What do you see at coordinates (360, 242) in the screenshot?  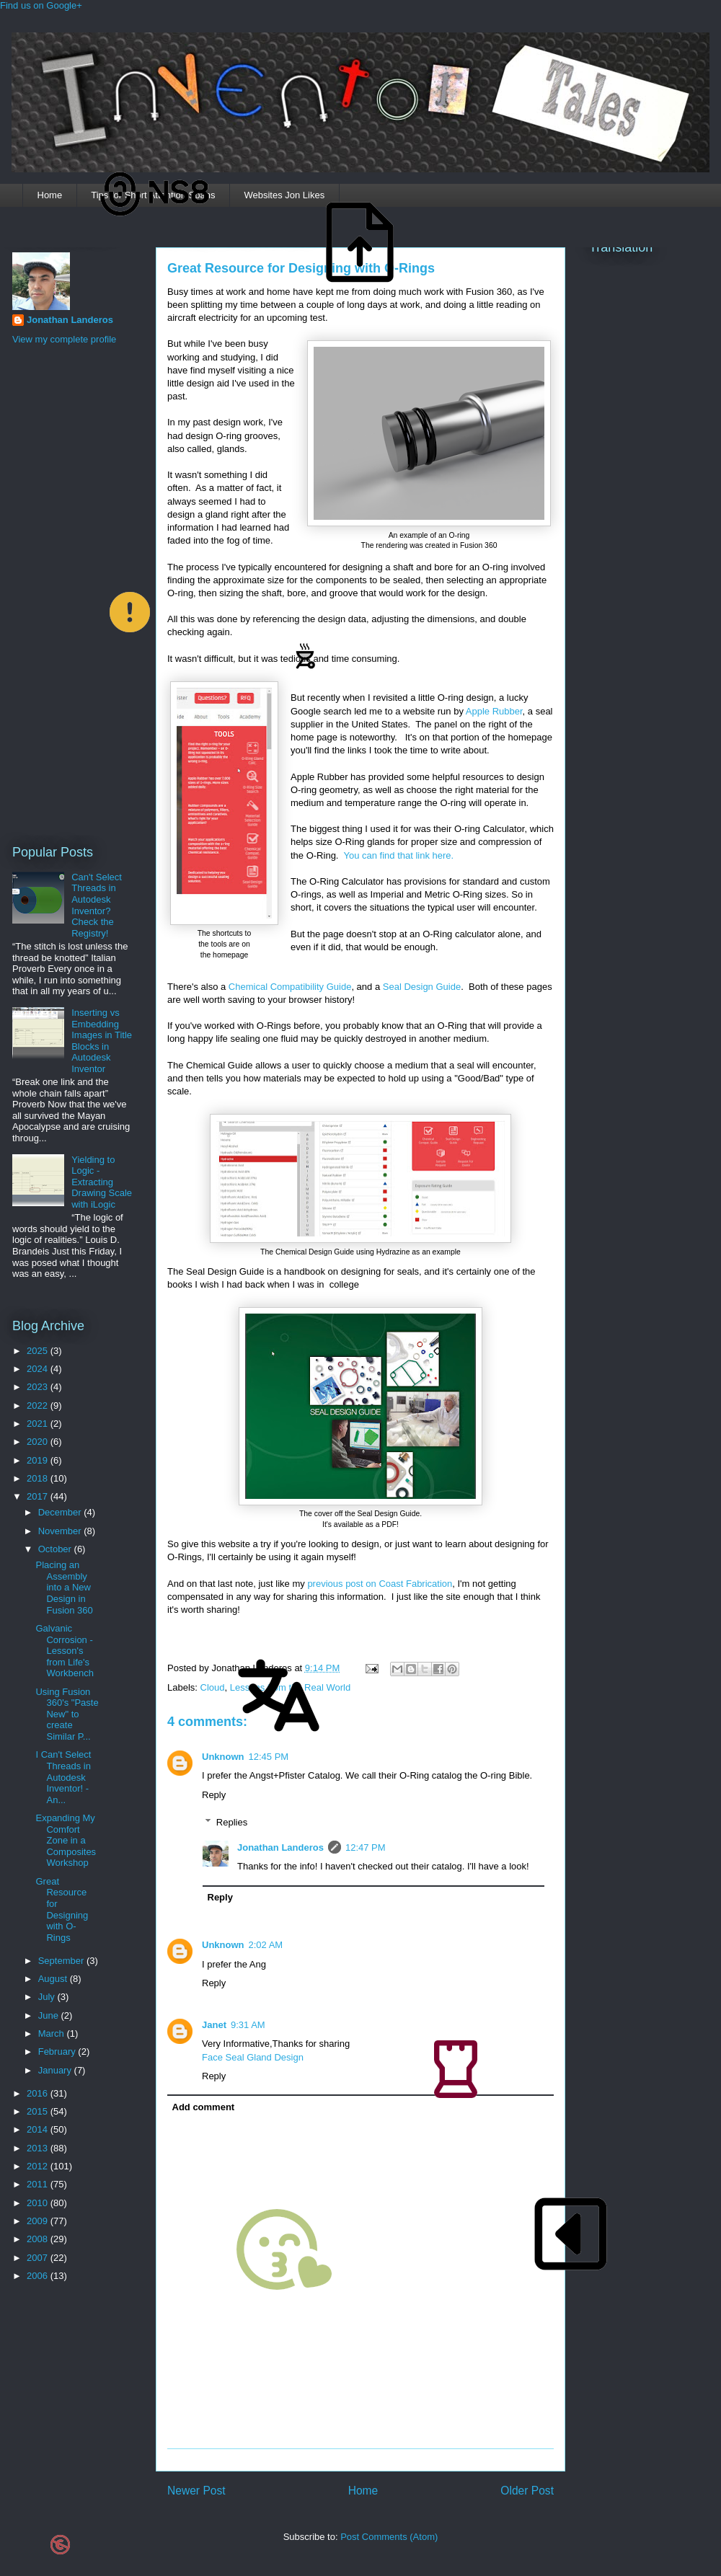 I see `upload a file` at bounding box center [360, 242].